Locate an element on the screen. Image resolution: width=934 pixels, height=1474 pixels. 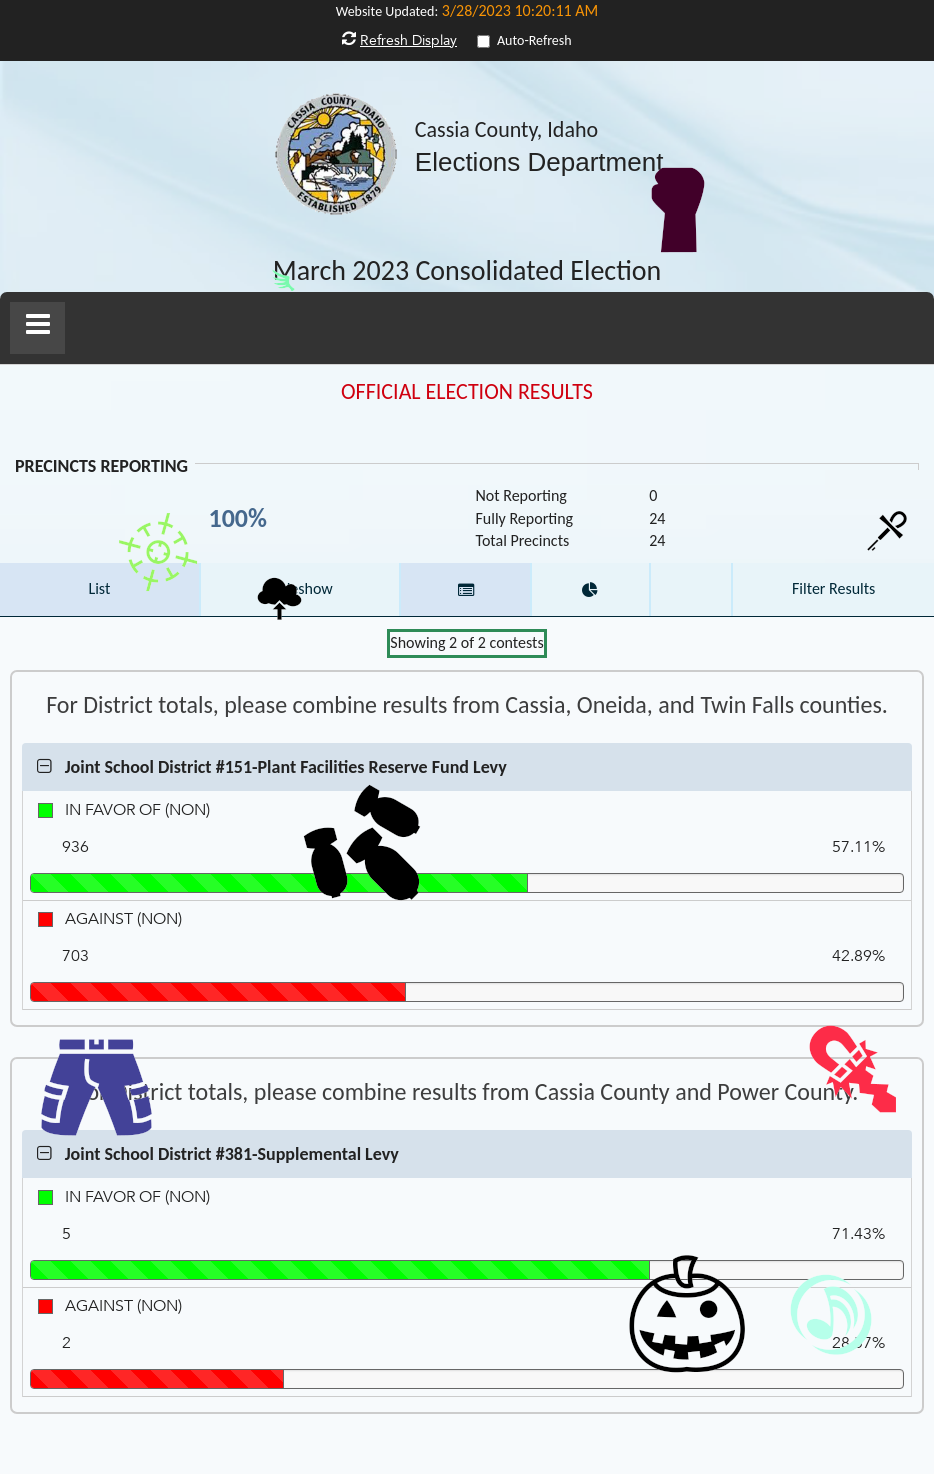
millennium key item from yu-gi-oh series is located at coordinates (887, 531).